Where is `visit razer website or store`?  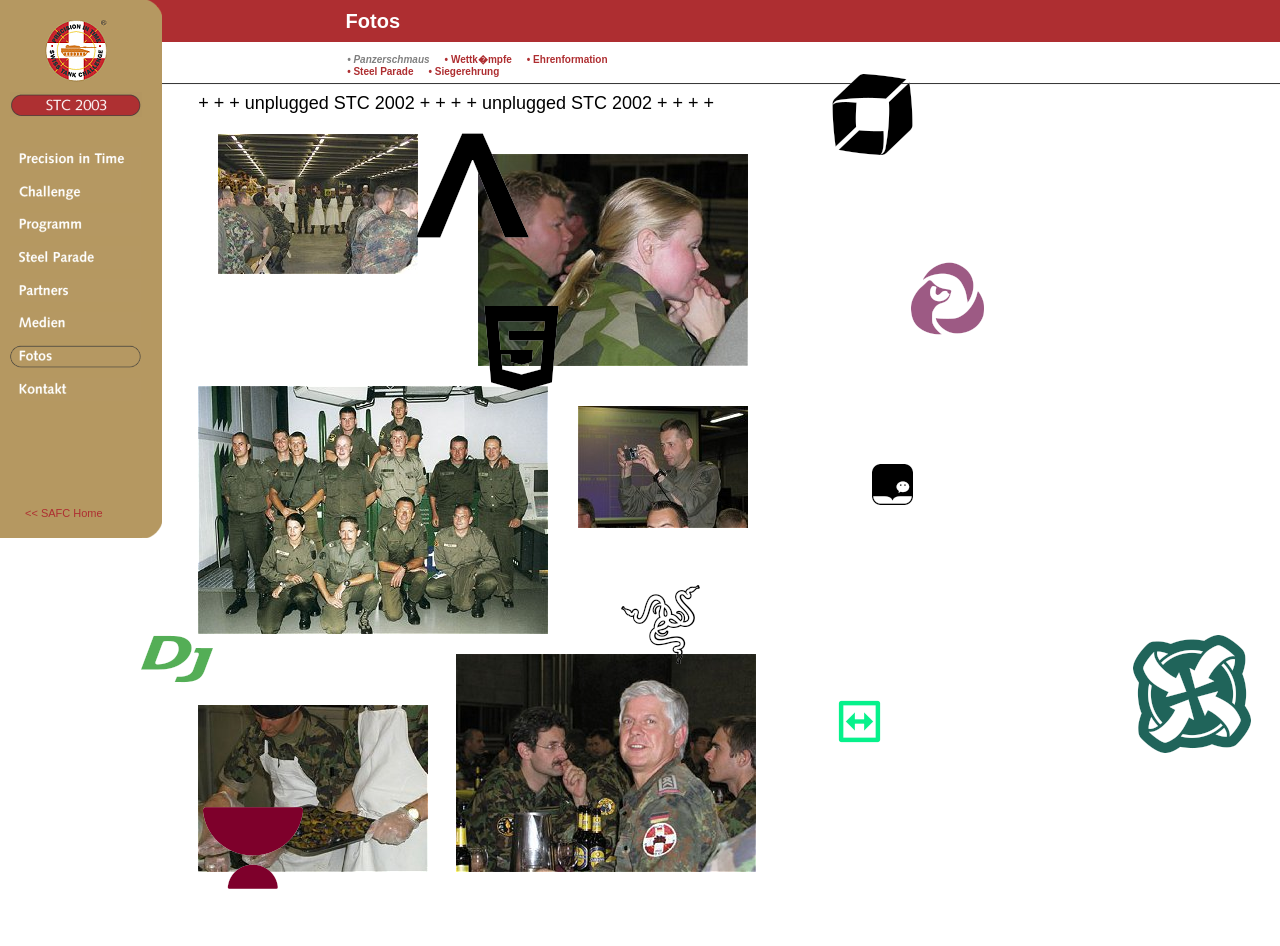
visit razer website or store is located at coordinates (660, 624).